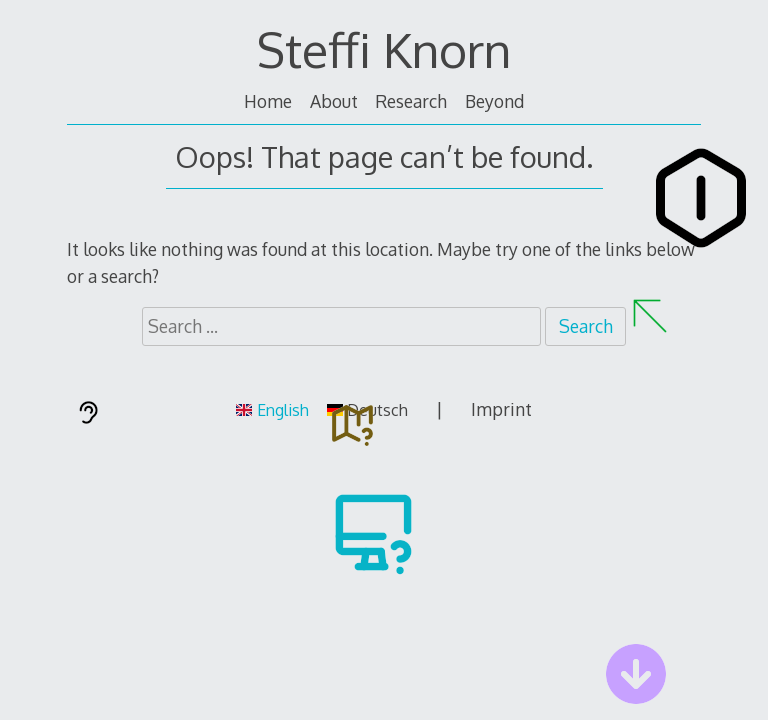  I want to click on get help or support for your desktop device, so click(373, 532).